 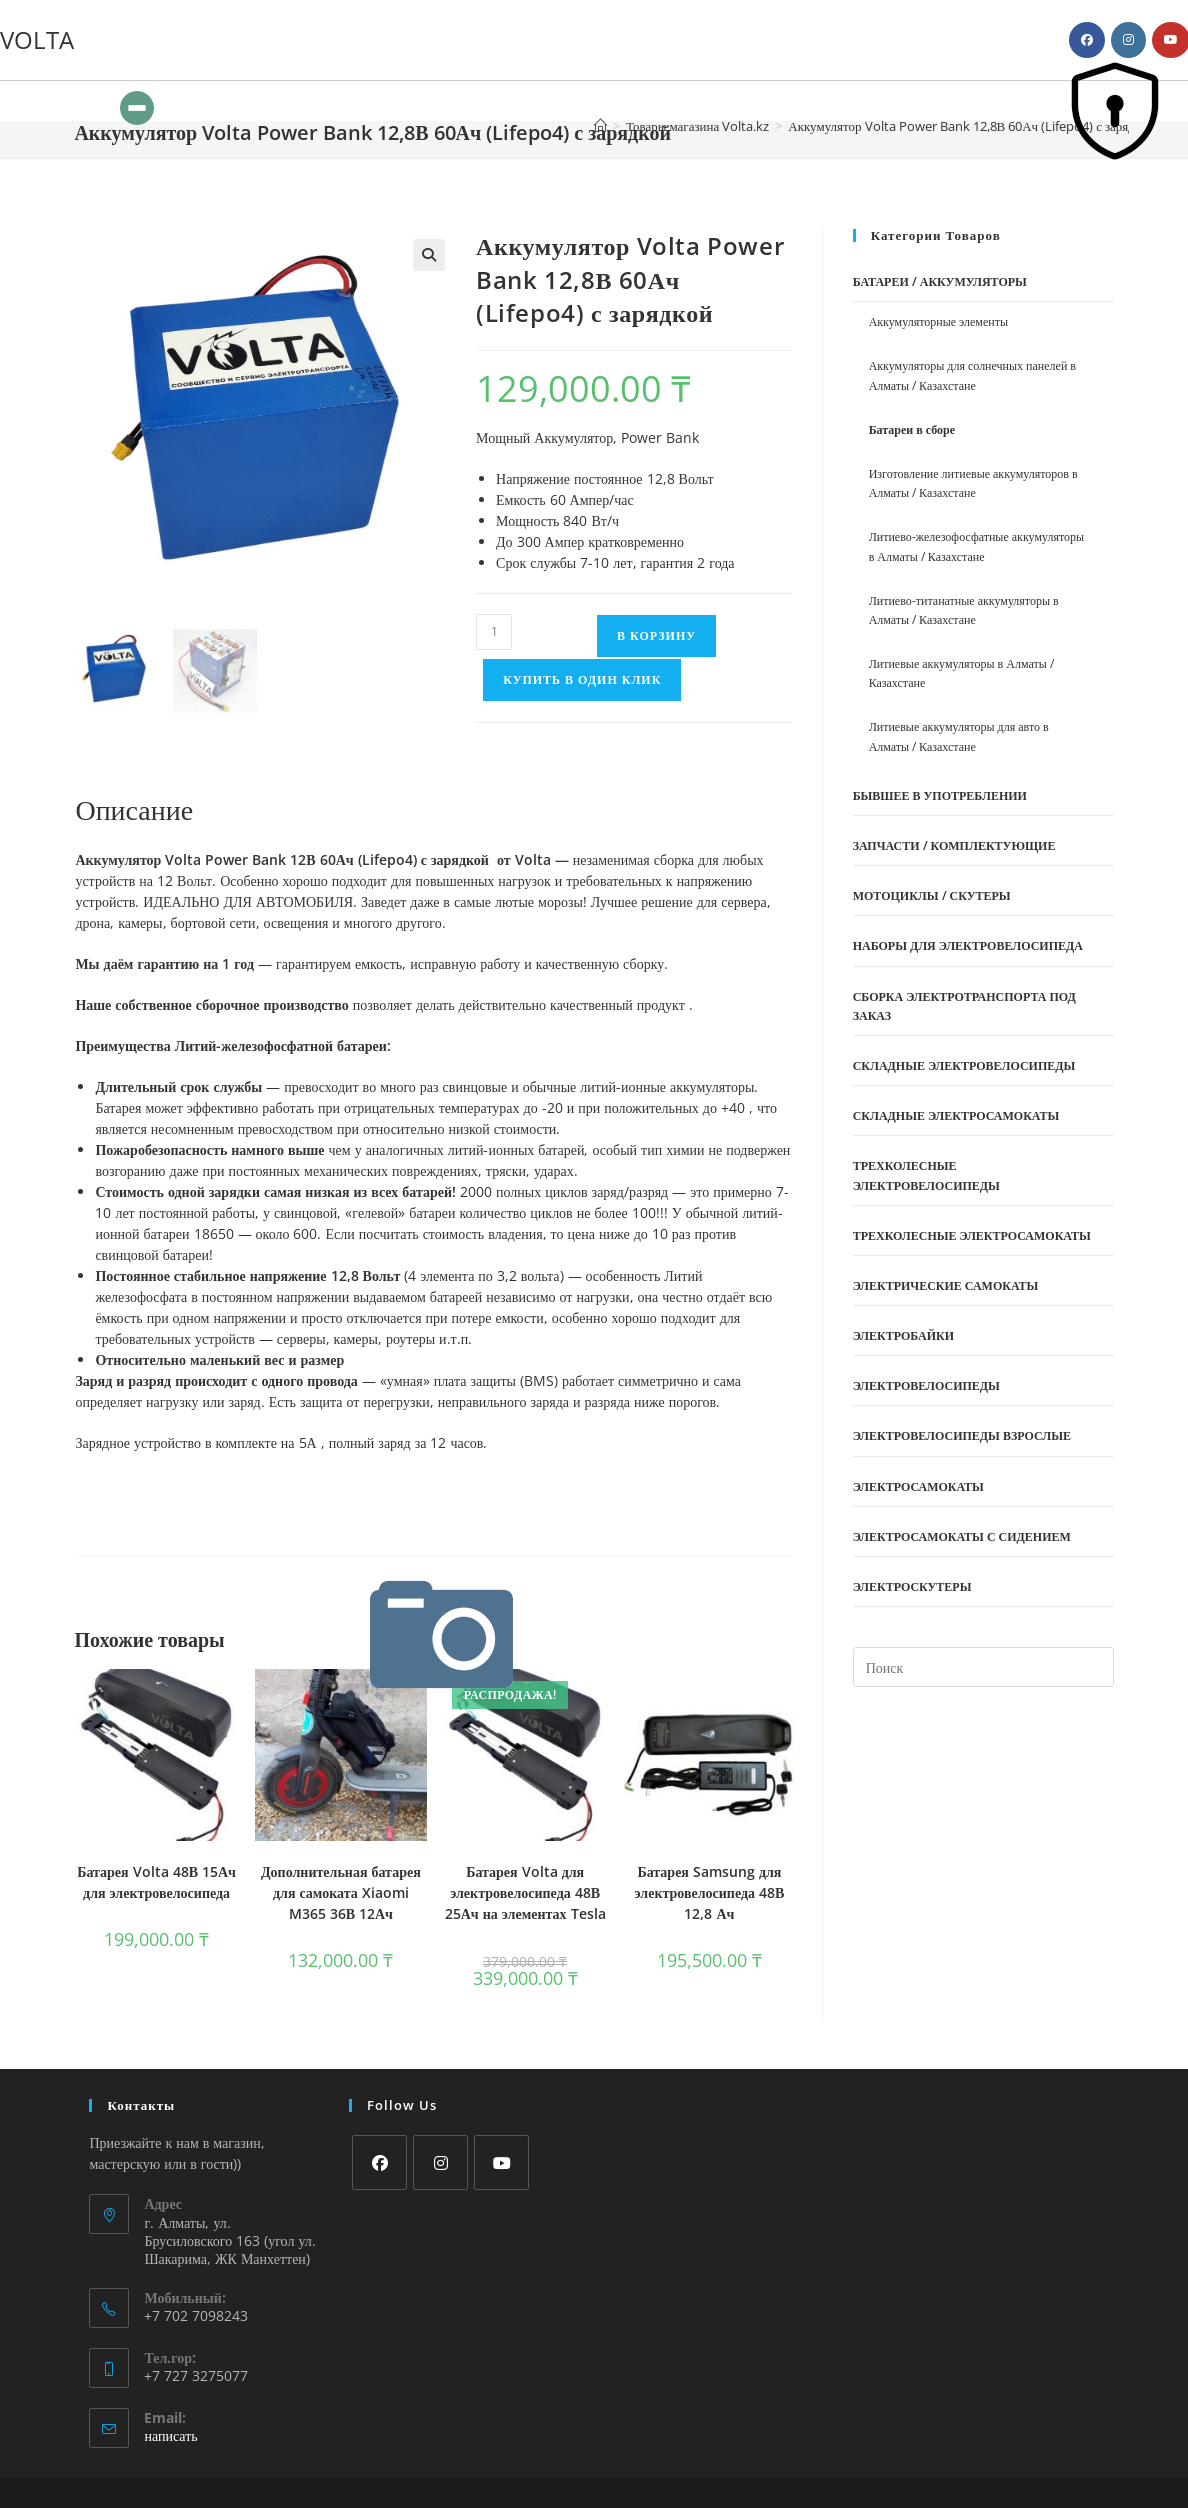 I want to click on view security or privacy settings, so click(x=1115, y=110).